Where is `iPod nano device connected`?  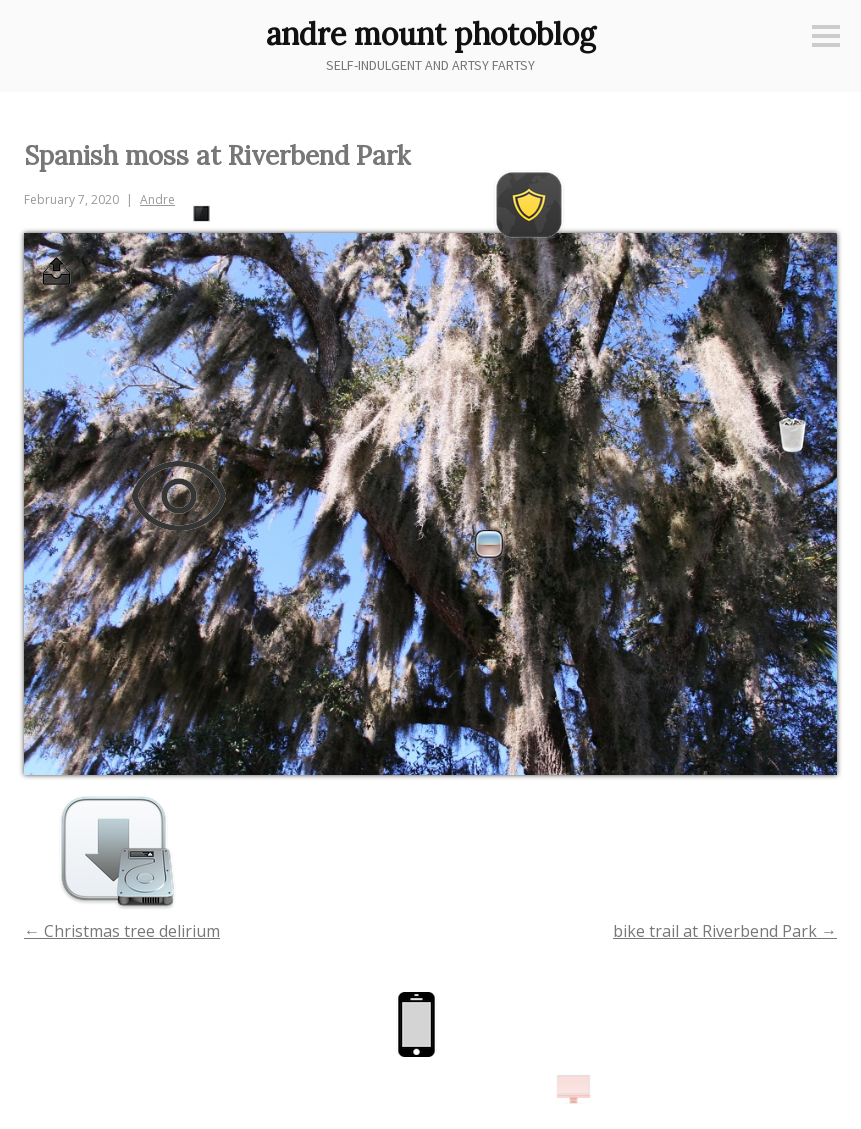 iPod nano device connected is located at coordinates (201, 213).